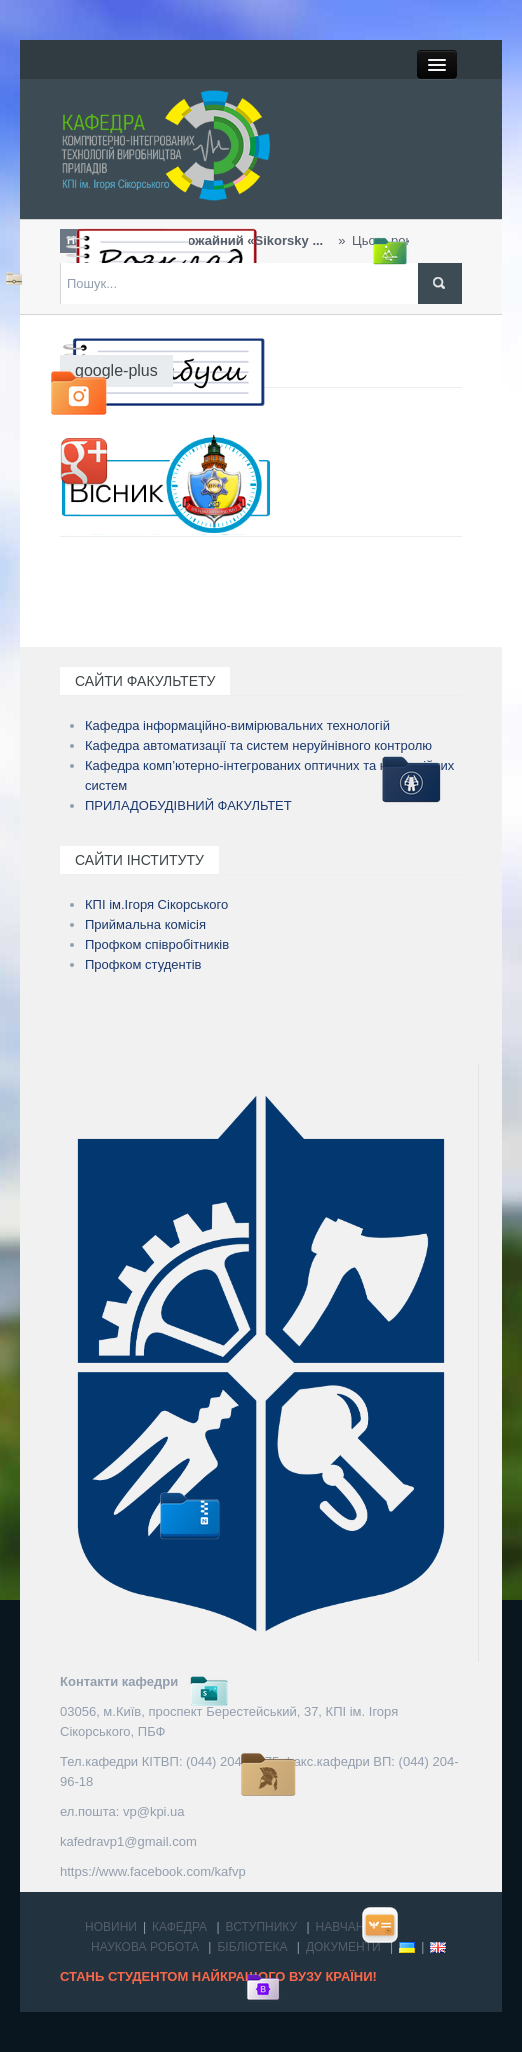  Describe the element at coordinates (268, 1776) in the screenshot. I see `folder containing historical or ancient history files` at that location.